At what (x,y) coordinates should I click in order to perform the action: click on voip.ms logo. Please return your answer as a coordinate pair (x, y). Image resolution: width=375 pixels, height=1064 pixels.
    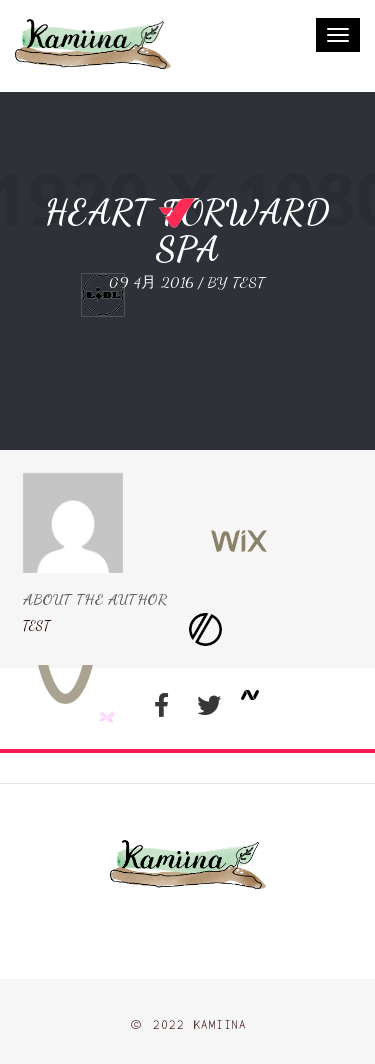
    Looking at the image, I should click on (177, 213).